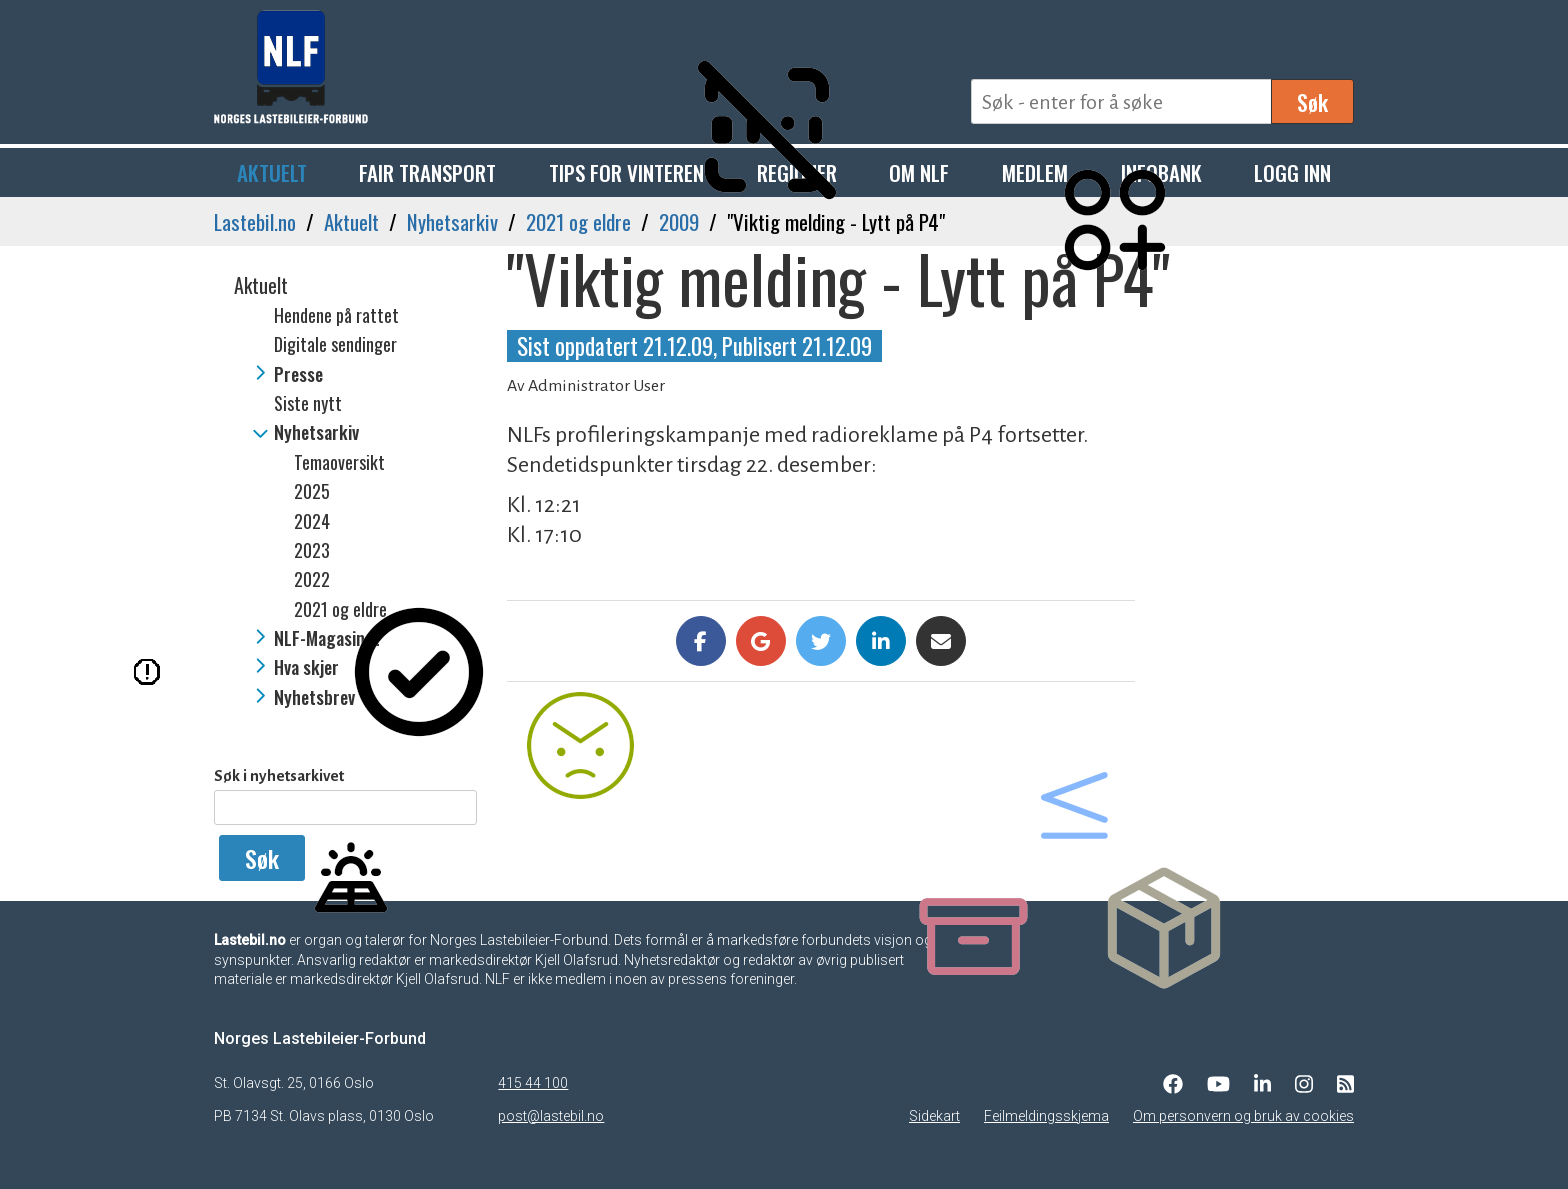 This screenshot has height=1189, width=1568. What do you see at coordinates (419, 672) in the screenshot?
I see `confirms a successful action or completion` at bounding box center [419, 672].